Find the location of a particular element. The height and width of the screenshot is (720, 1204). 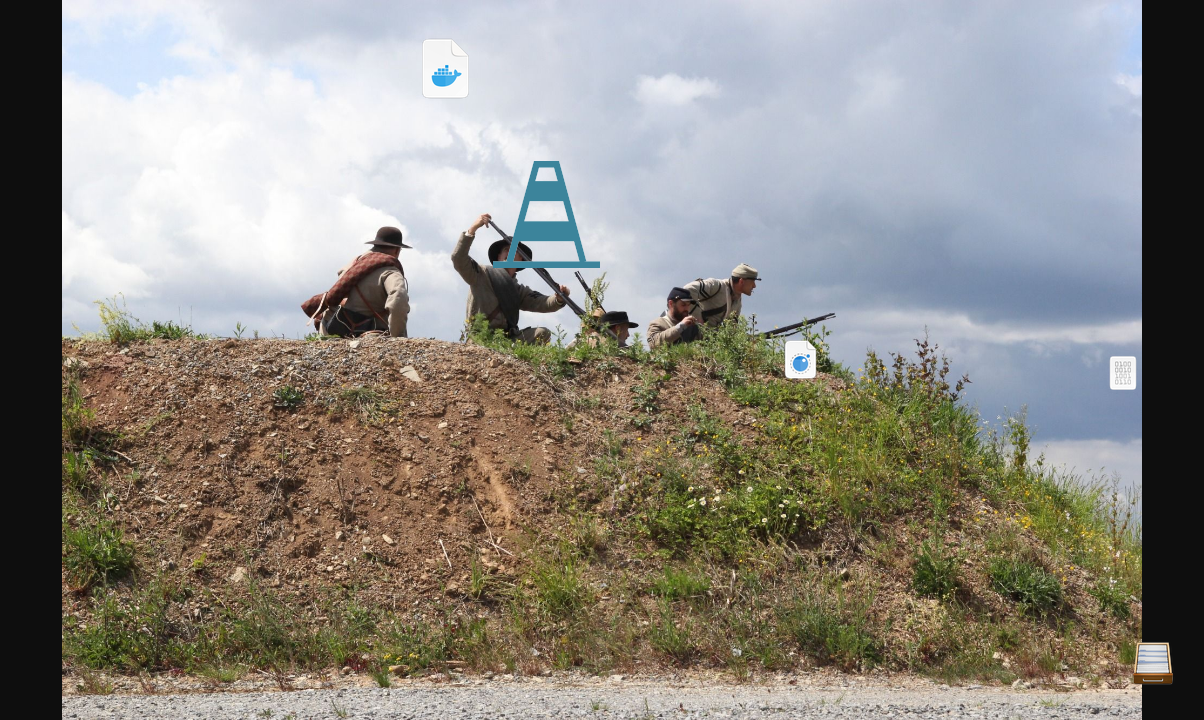

access all my files in finder is located at coordinates (1153, 664).